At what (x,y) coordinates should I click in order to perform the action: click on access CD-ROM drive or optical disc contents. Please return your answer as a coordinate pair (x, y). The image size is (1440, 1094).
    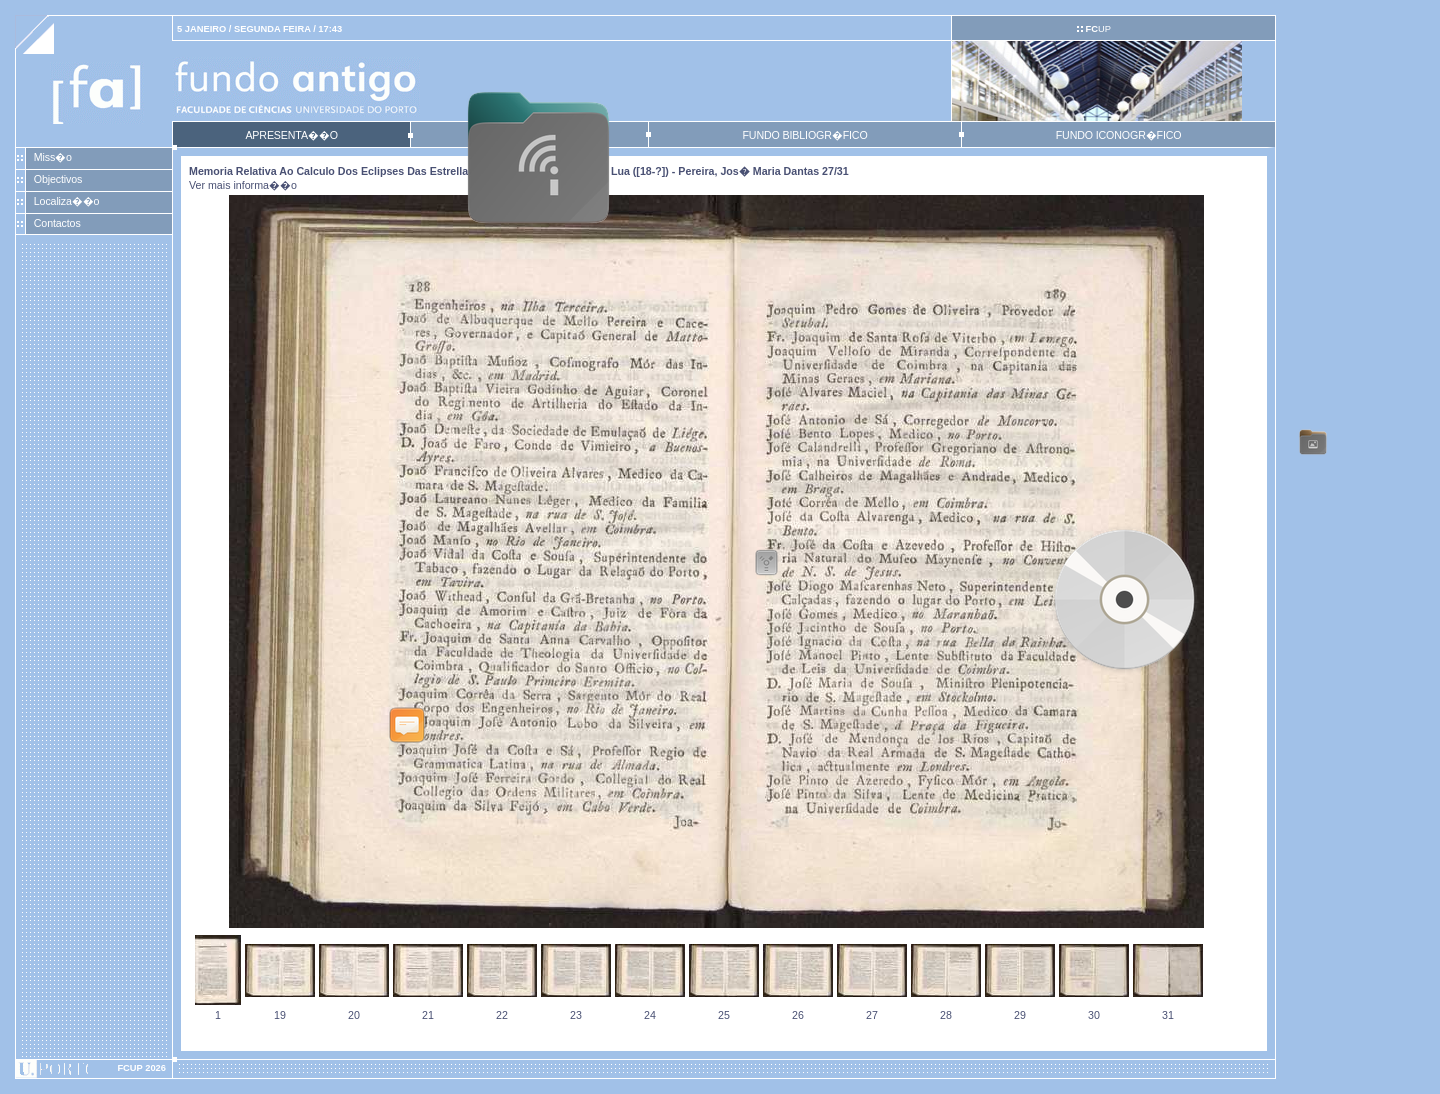
    Looking at the image, I should click on (1124, 599).